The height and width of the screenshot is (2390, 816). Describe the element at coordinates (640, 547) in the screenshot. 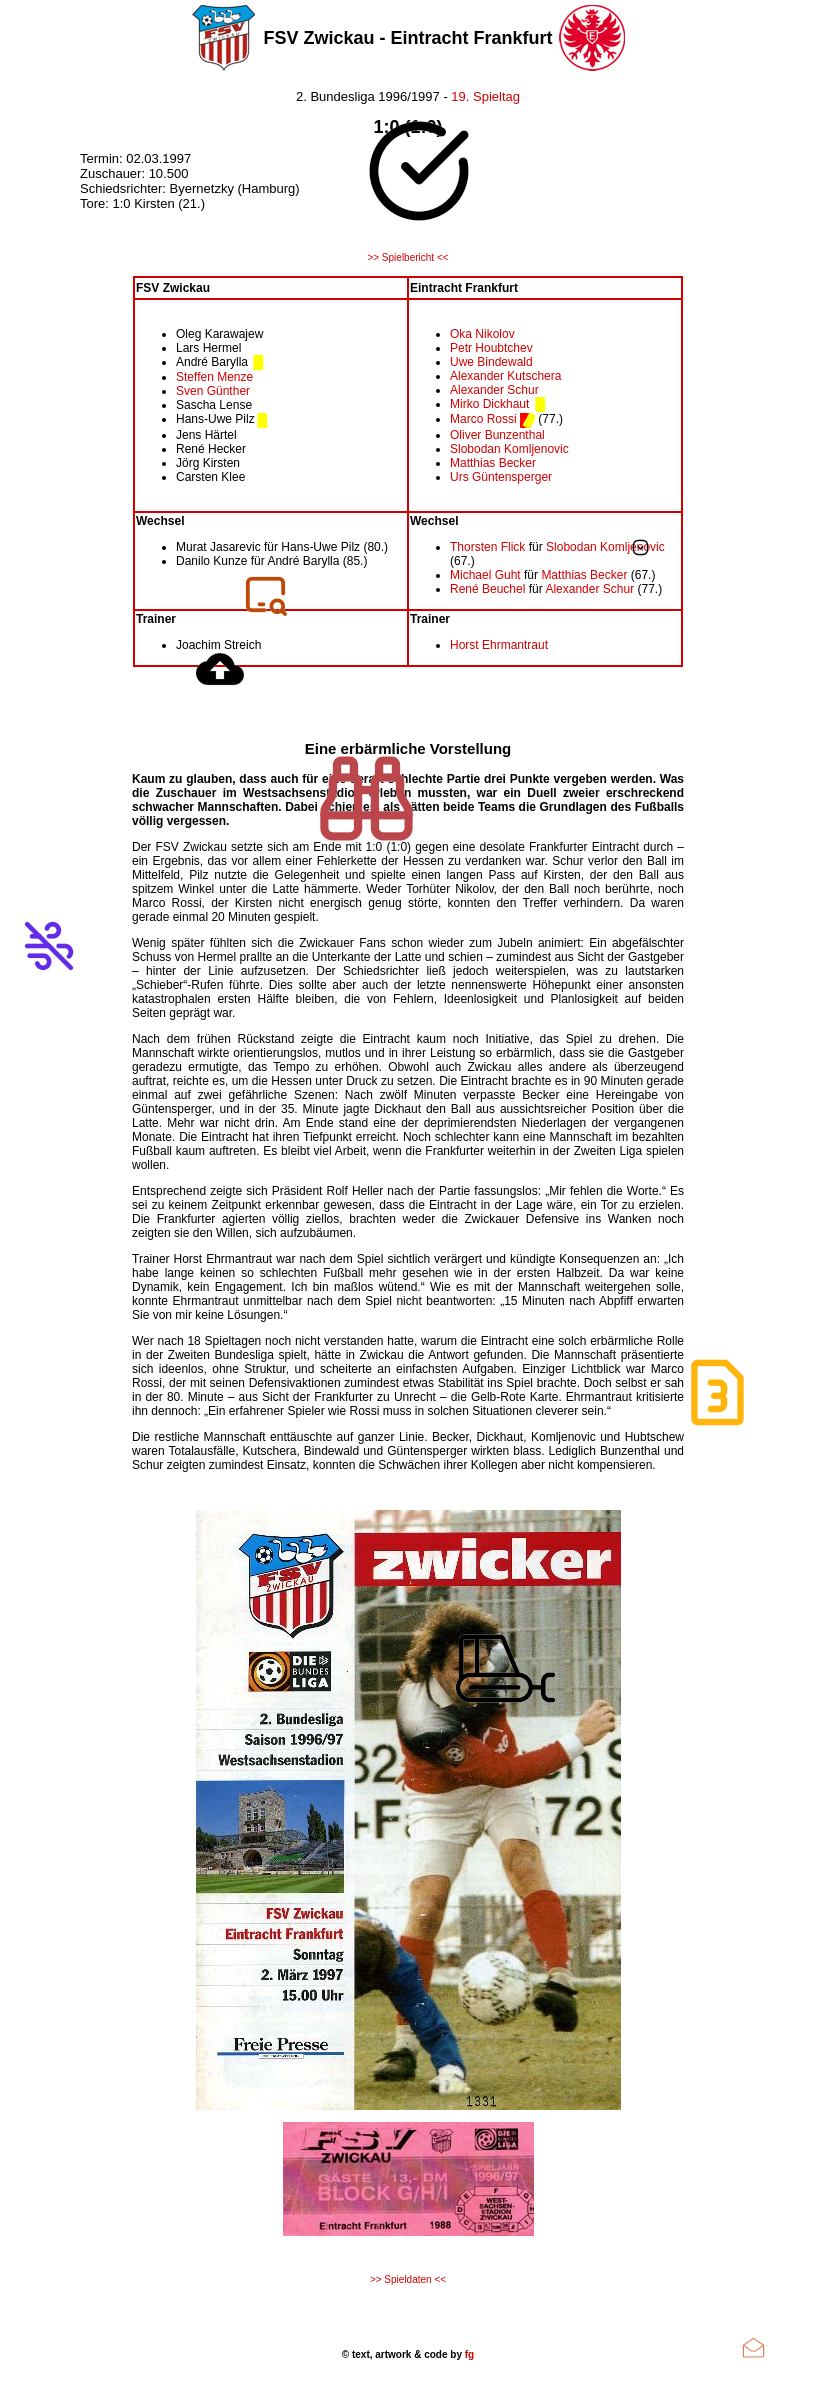

I see `expand dropdown menu or content` at that location.